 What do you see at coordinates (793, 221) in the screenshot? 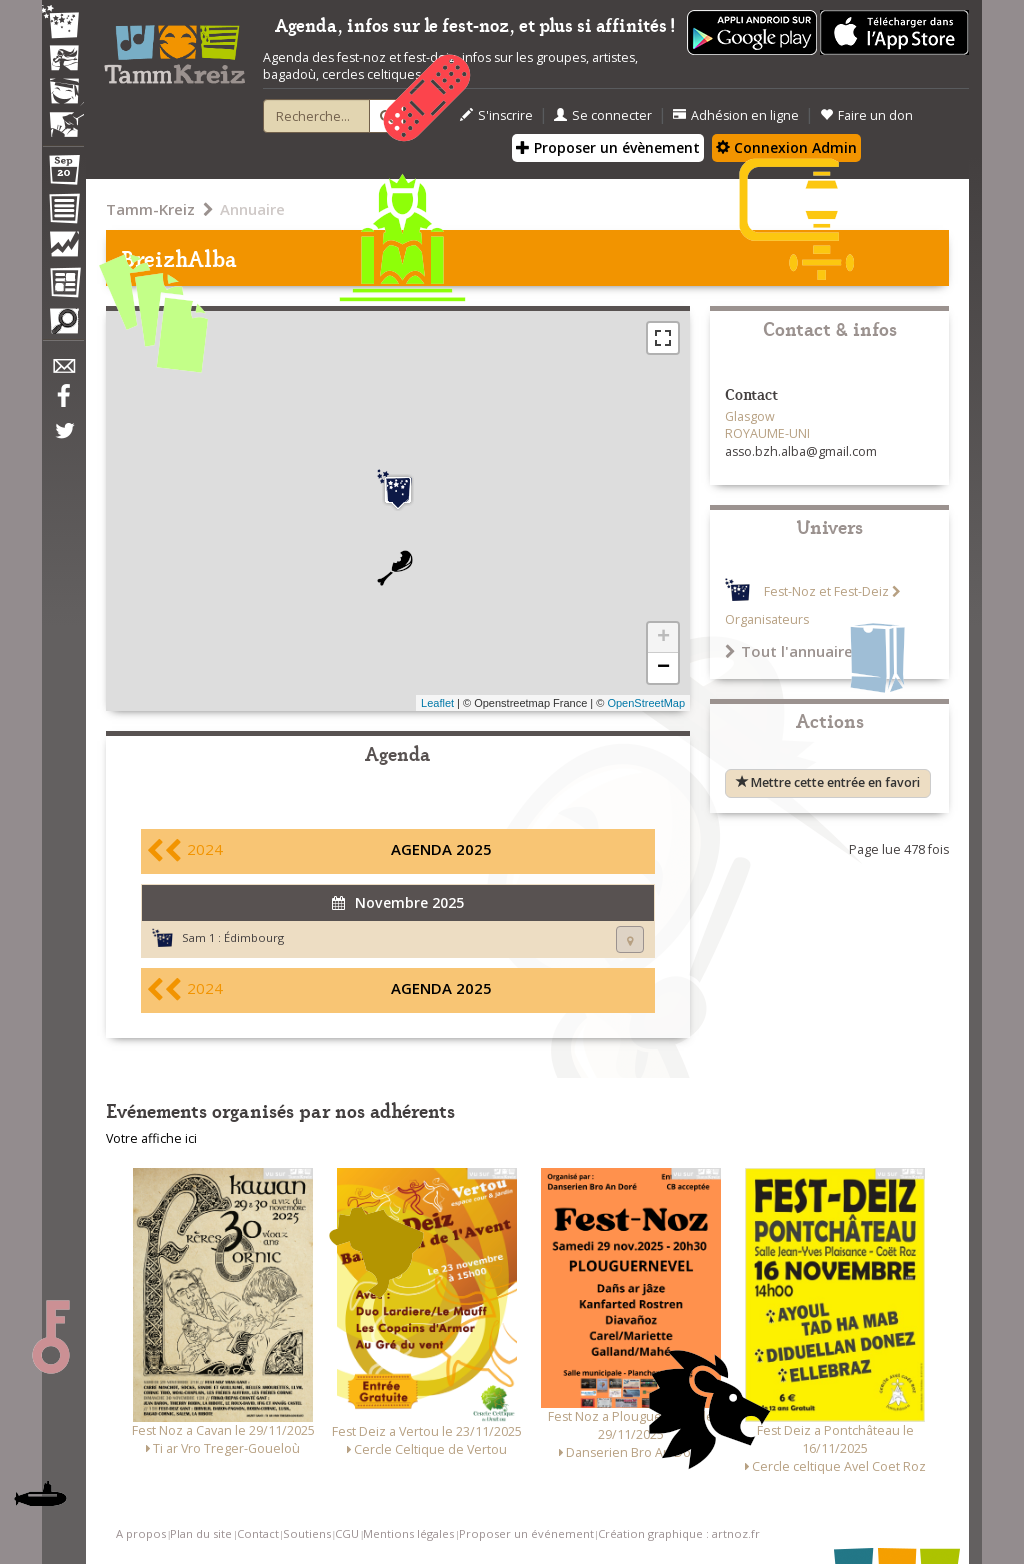
I see `clamp or secure an object in place` at bounding box center [793, 221].